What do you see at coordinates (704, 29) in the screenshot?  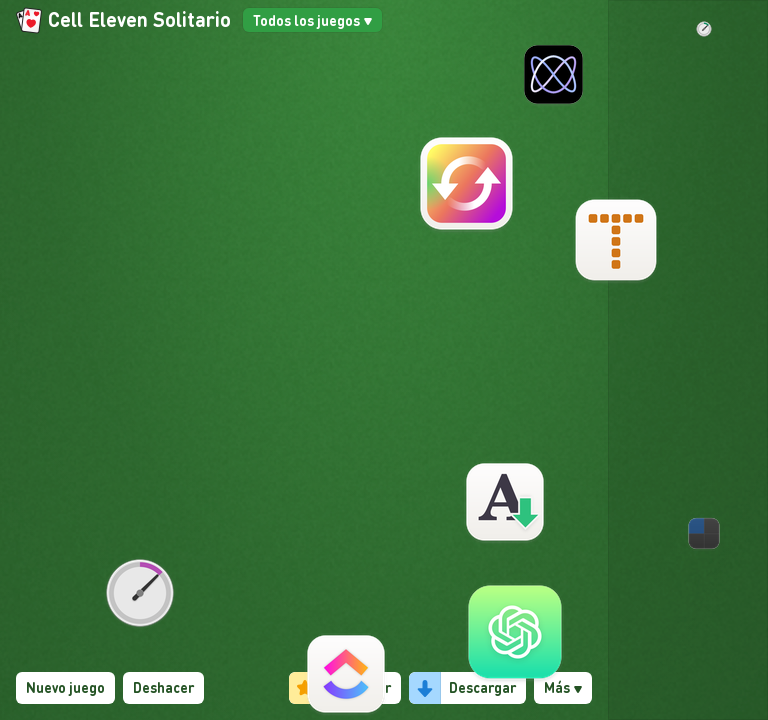 I see `open sysprof system profiler` at bounding box center [704, 29].